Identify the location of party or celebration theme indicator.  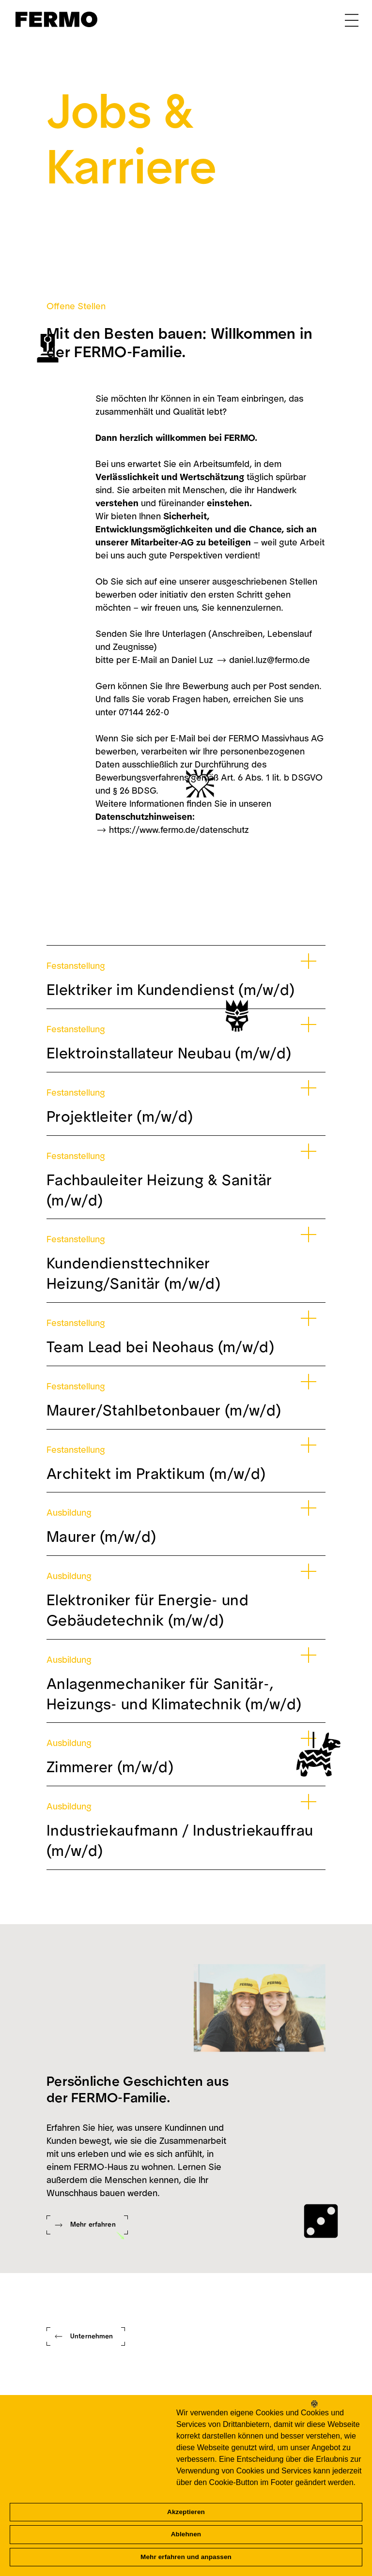
(318, 1754).